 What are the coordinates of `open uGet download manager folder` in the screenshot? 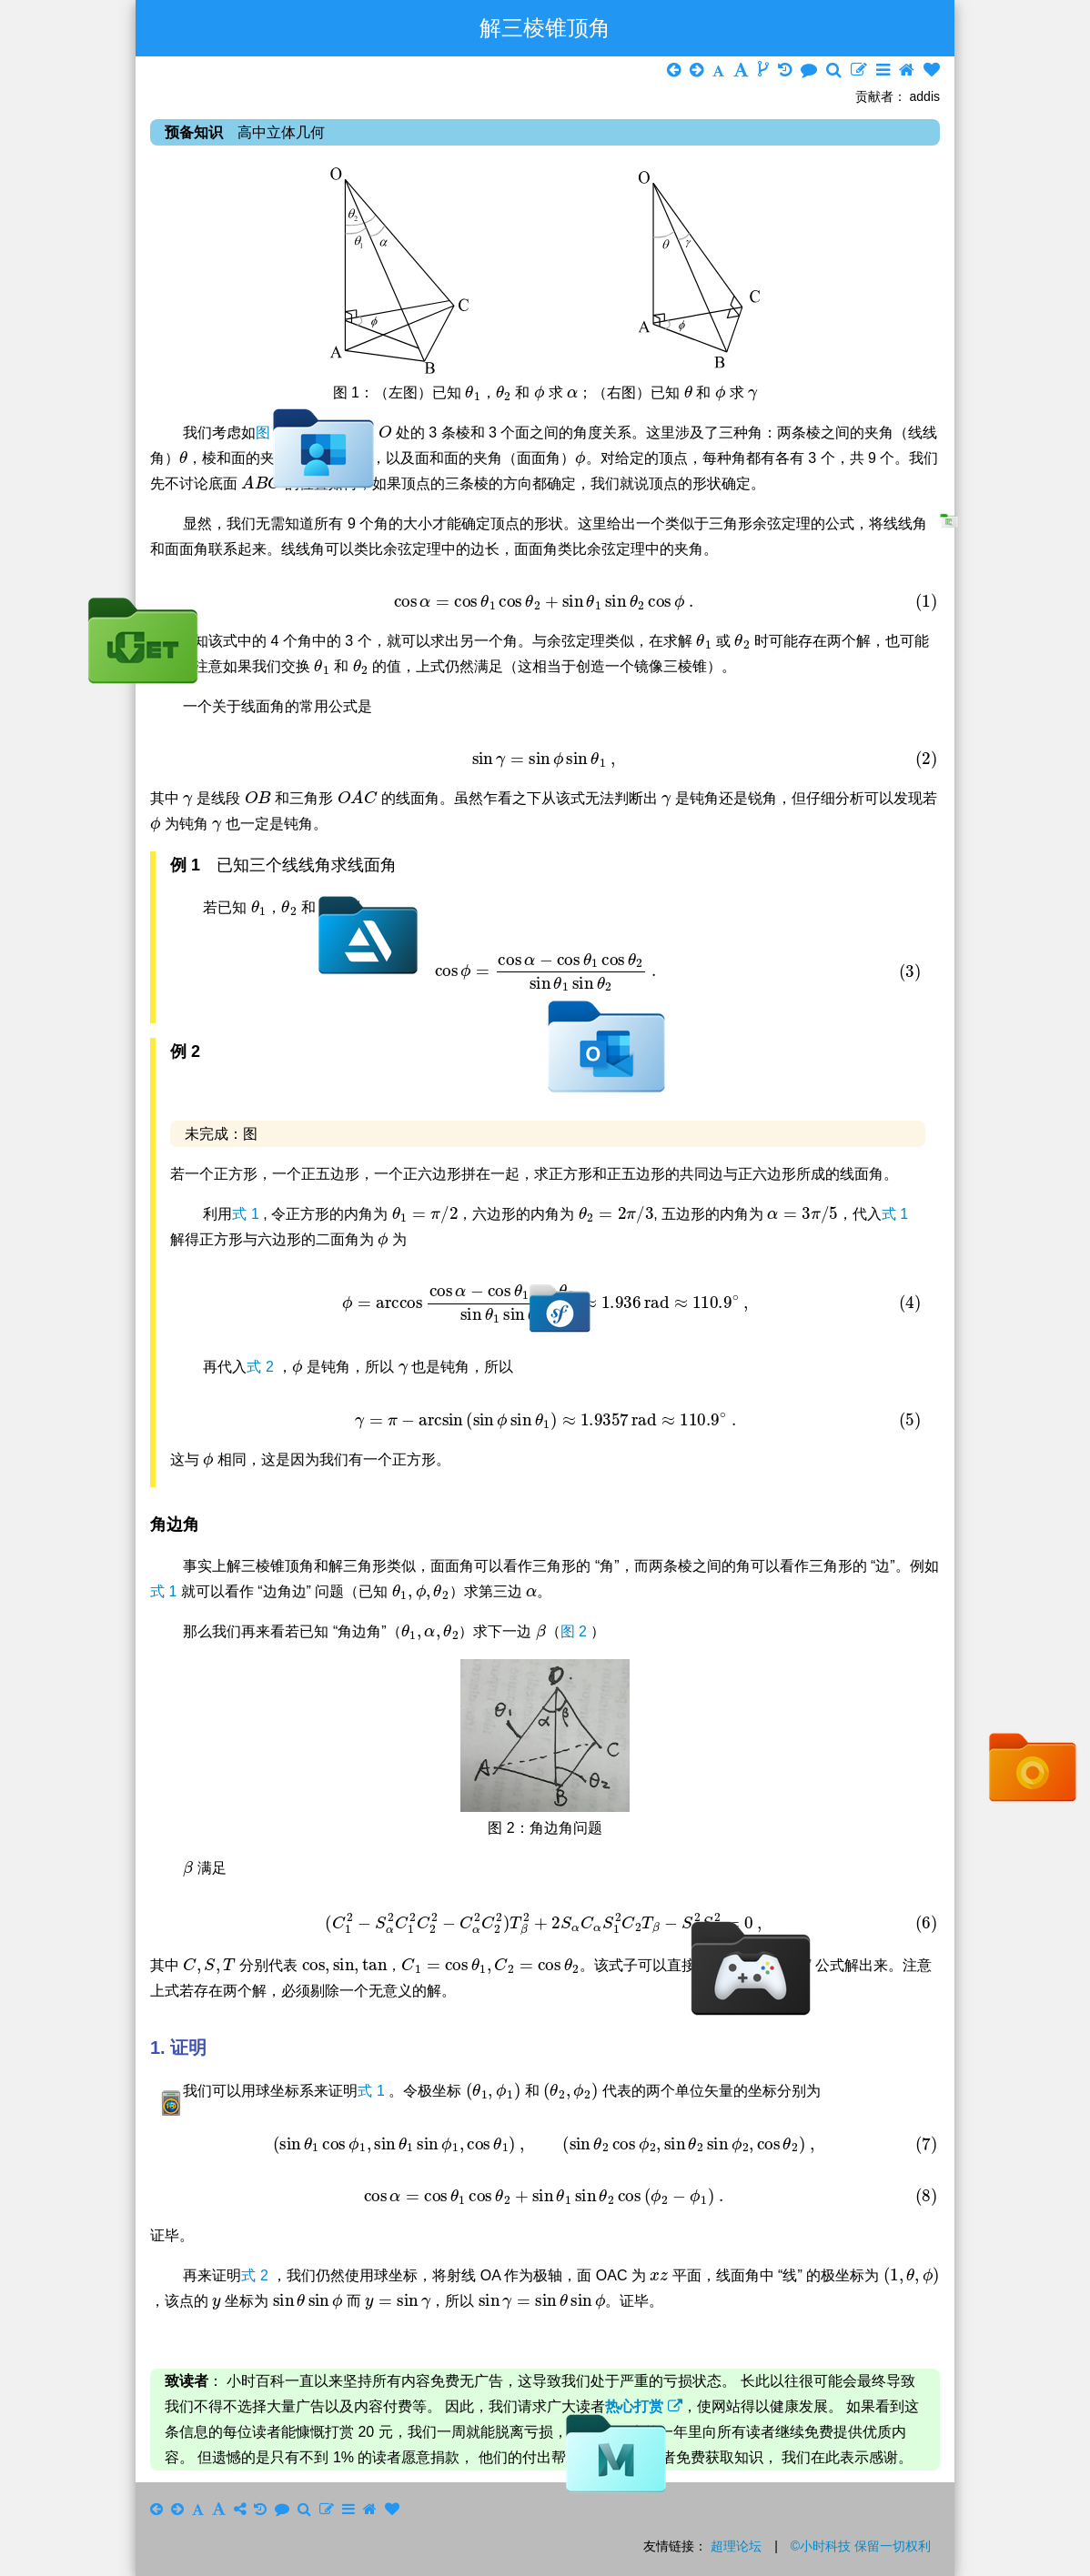 It's located at (142, 643).